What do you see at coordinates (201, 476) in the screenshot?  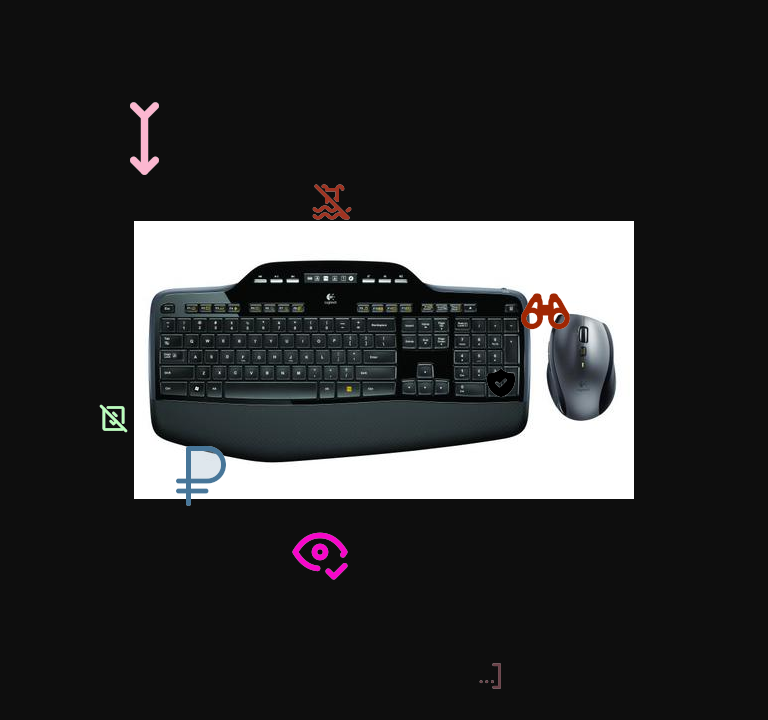 I see `view price in russian rubles` at bounding box center [201, 476].